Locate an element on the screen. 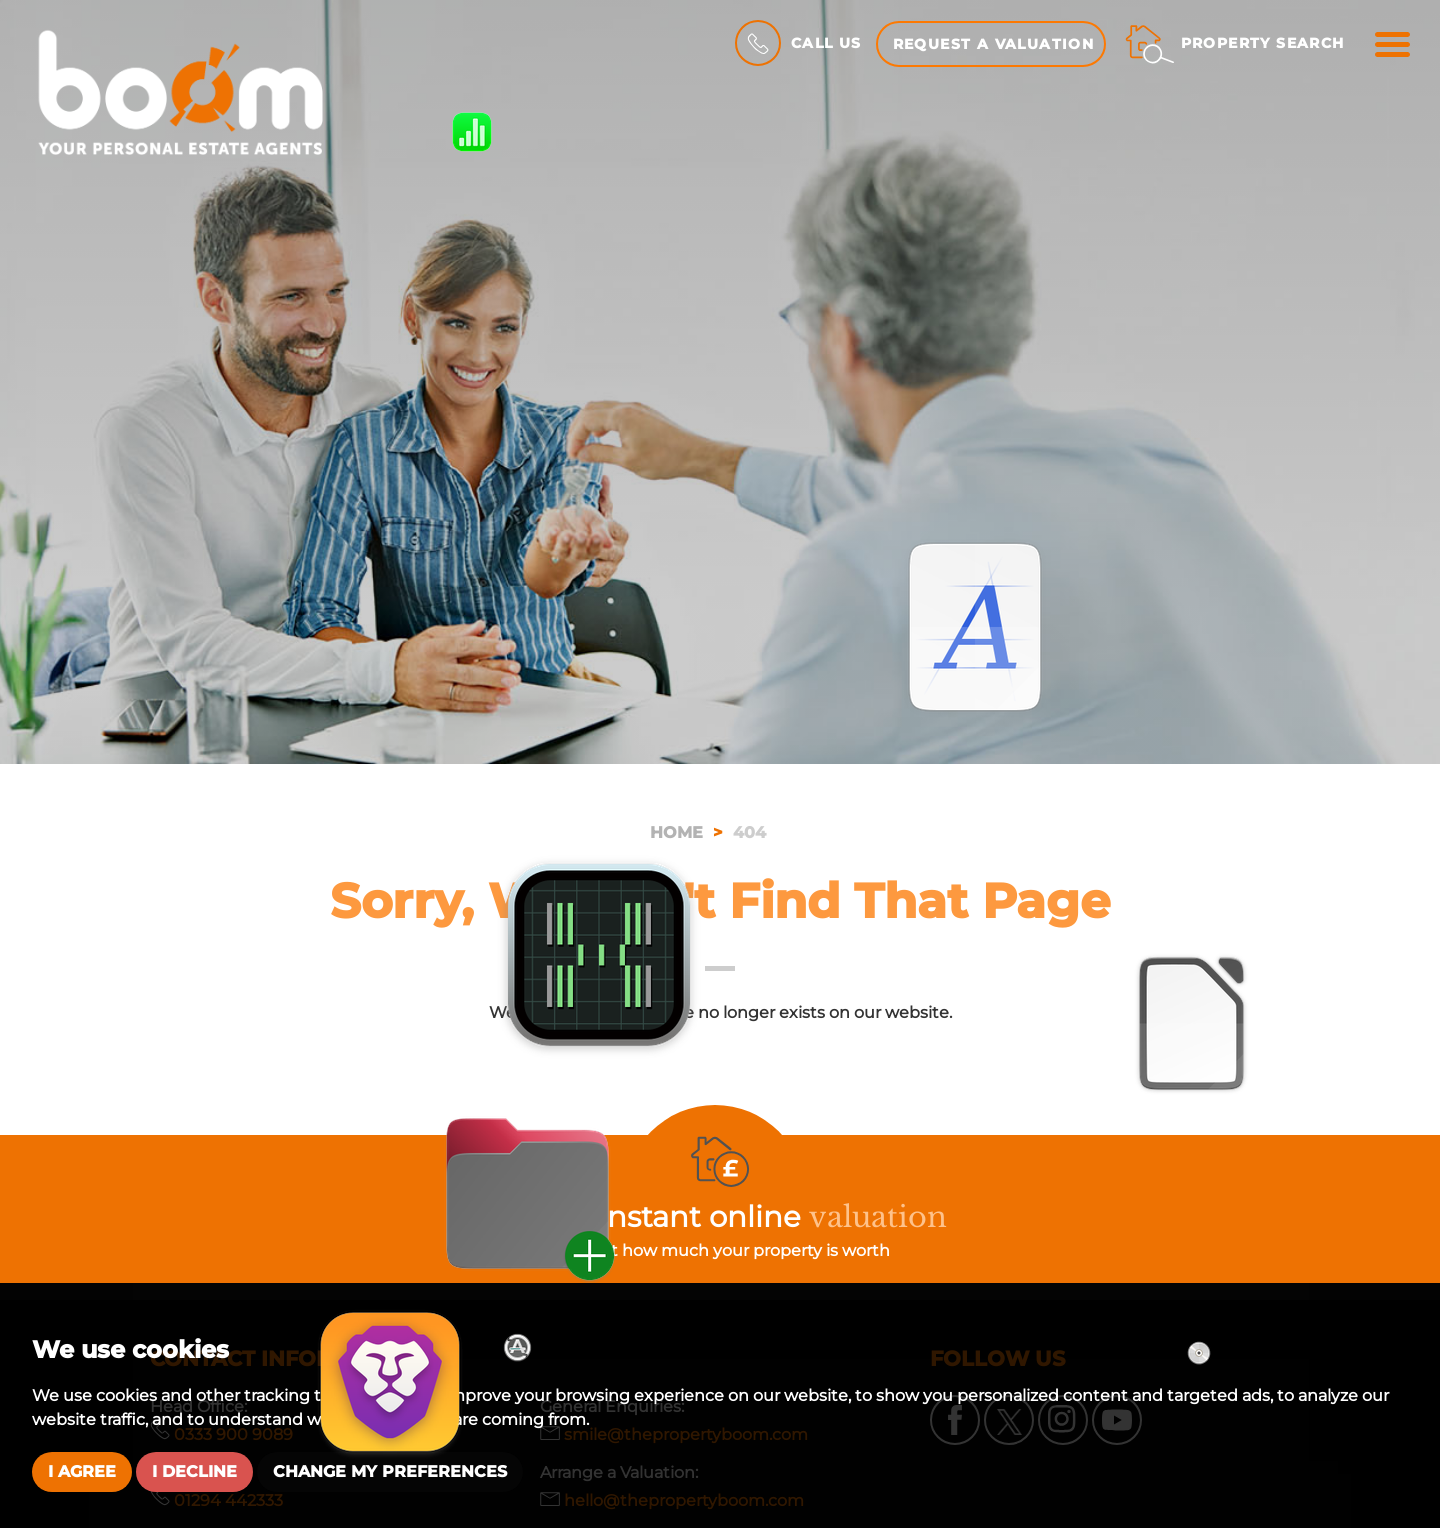  open LibreOffice Calc spreadsheet application is located at coordinates (472, 132).